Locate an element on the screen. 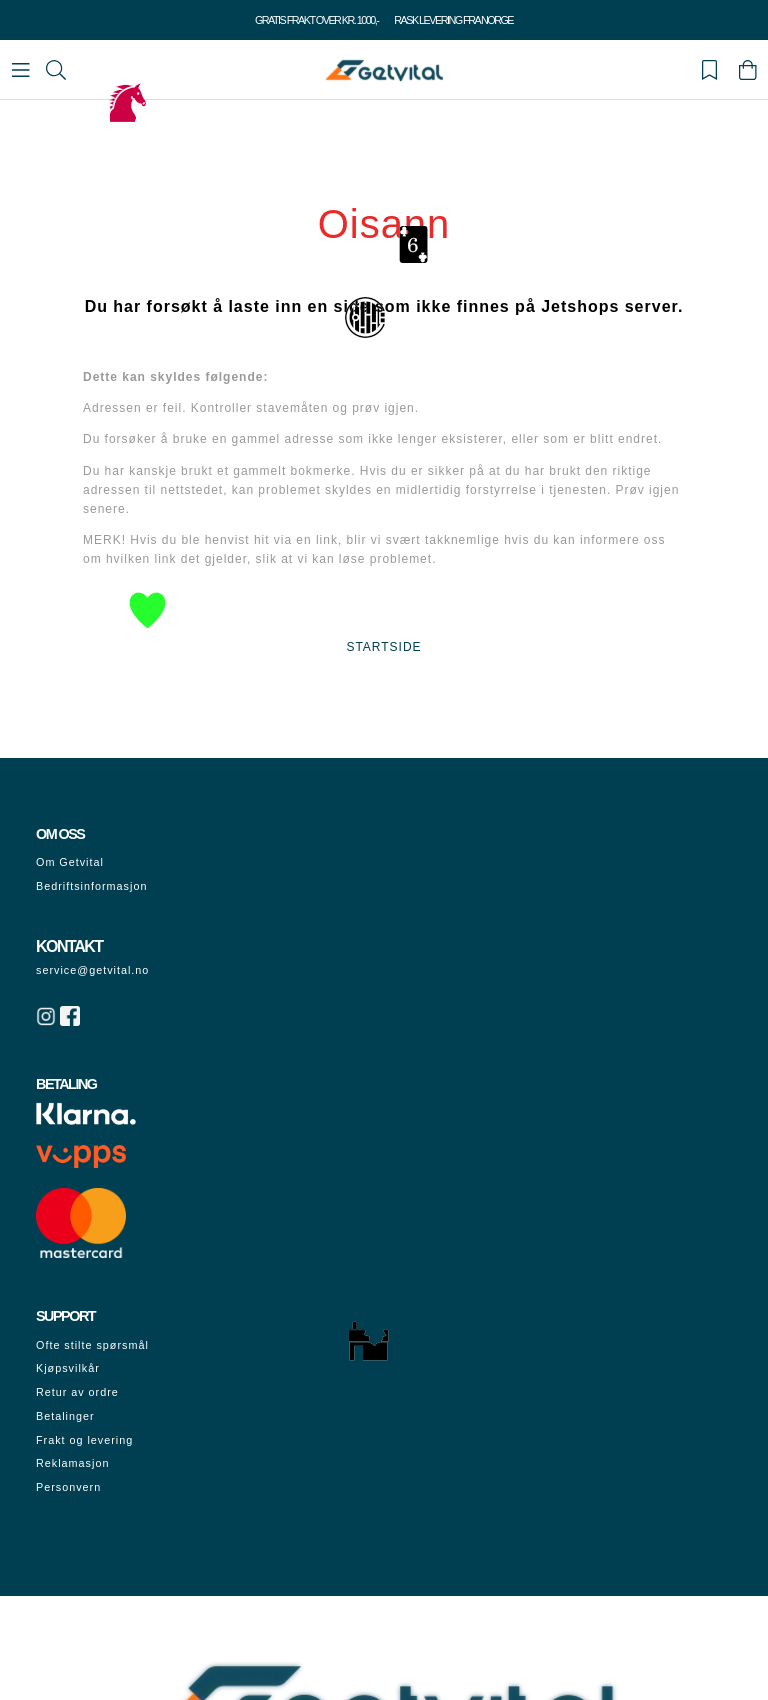  add to favorites is located at coordinates (147, 610).